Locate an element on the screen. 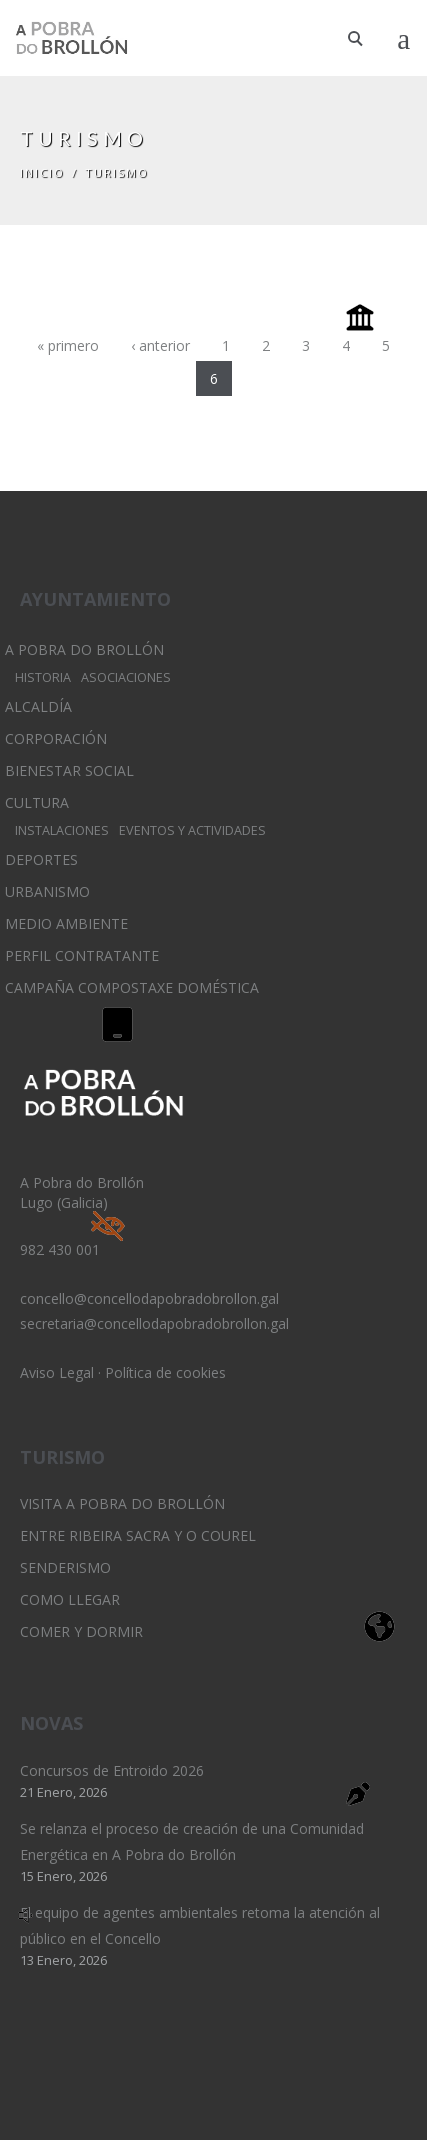 This screenshot has height=2140, width=427. no fish or seafood available is located at coordinates (108, 1226).